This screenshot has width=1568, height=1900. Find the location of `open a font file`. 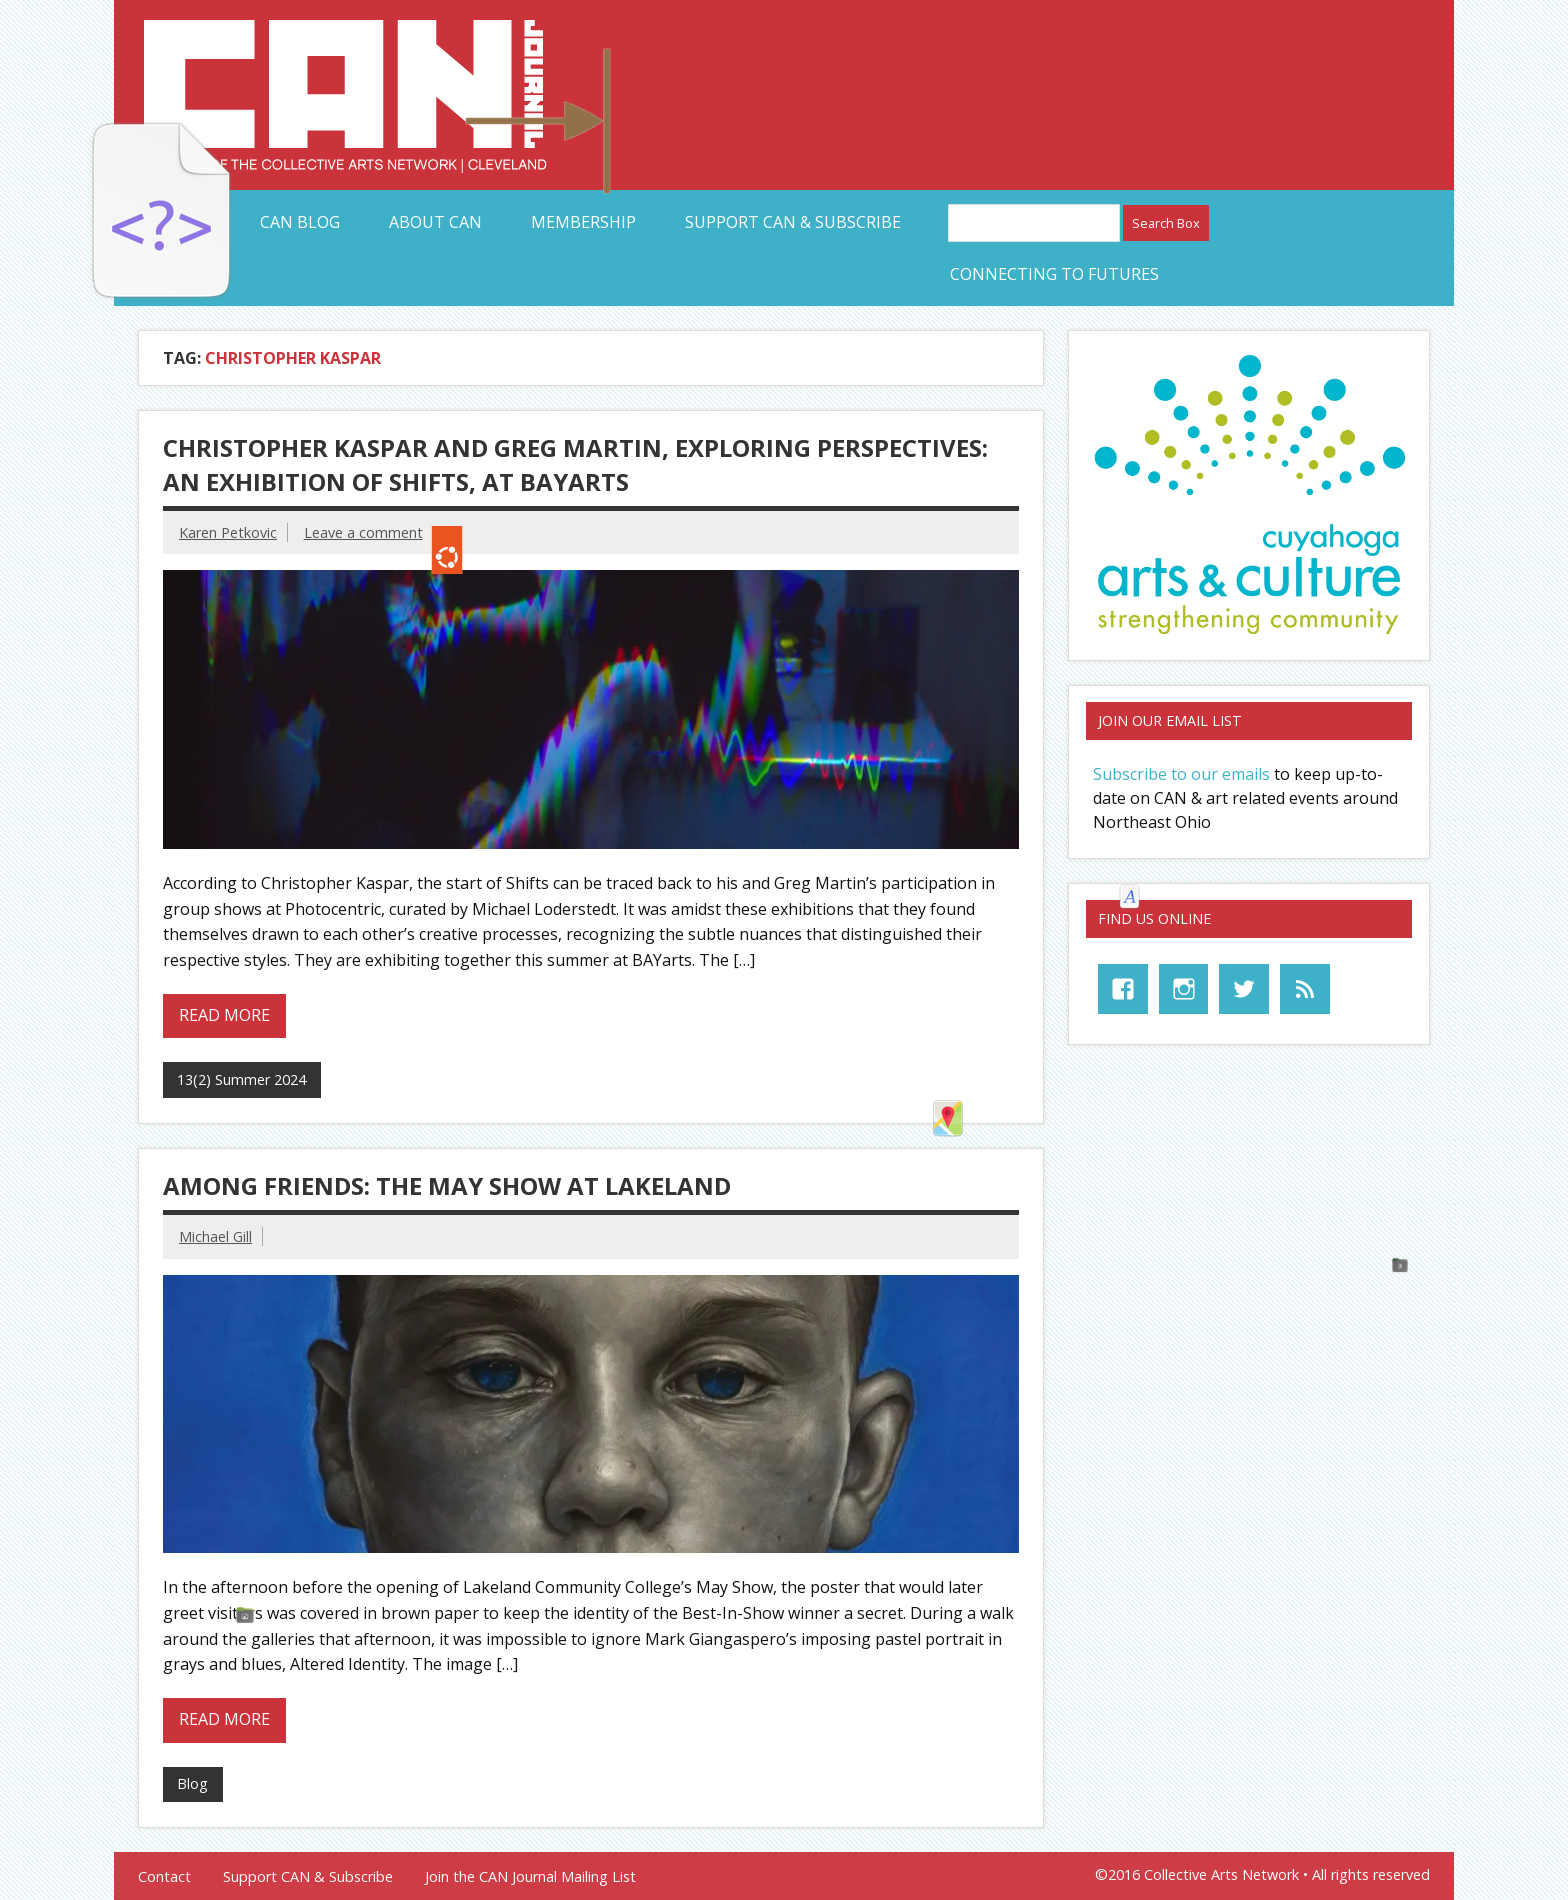

open a font file is located at coordinates (1129, 896).